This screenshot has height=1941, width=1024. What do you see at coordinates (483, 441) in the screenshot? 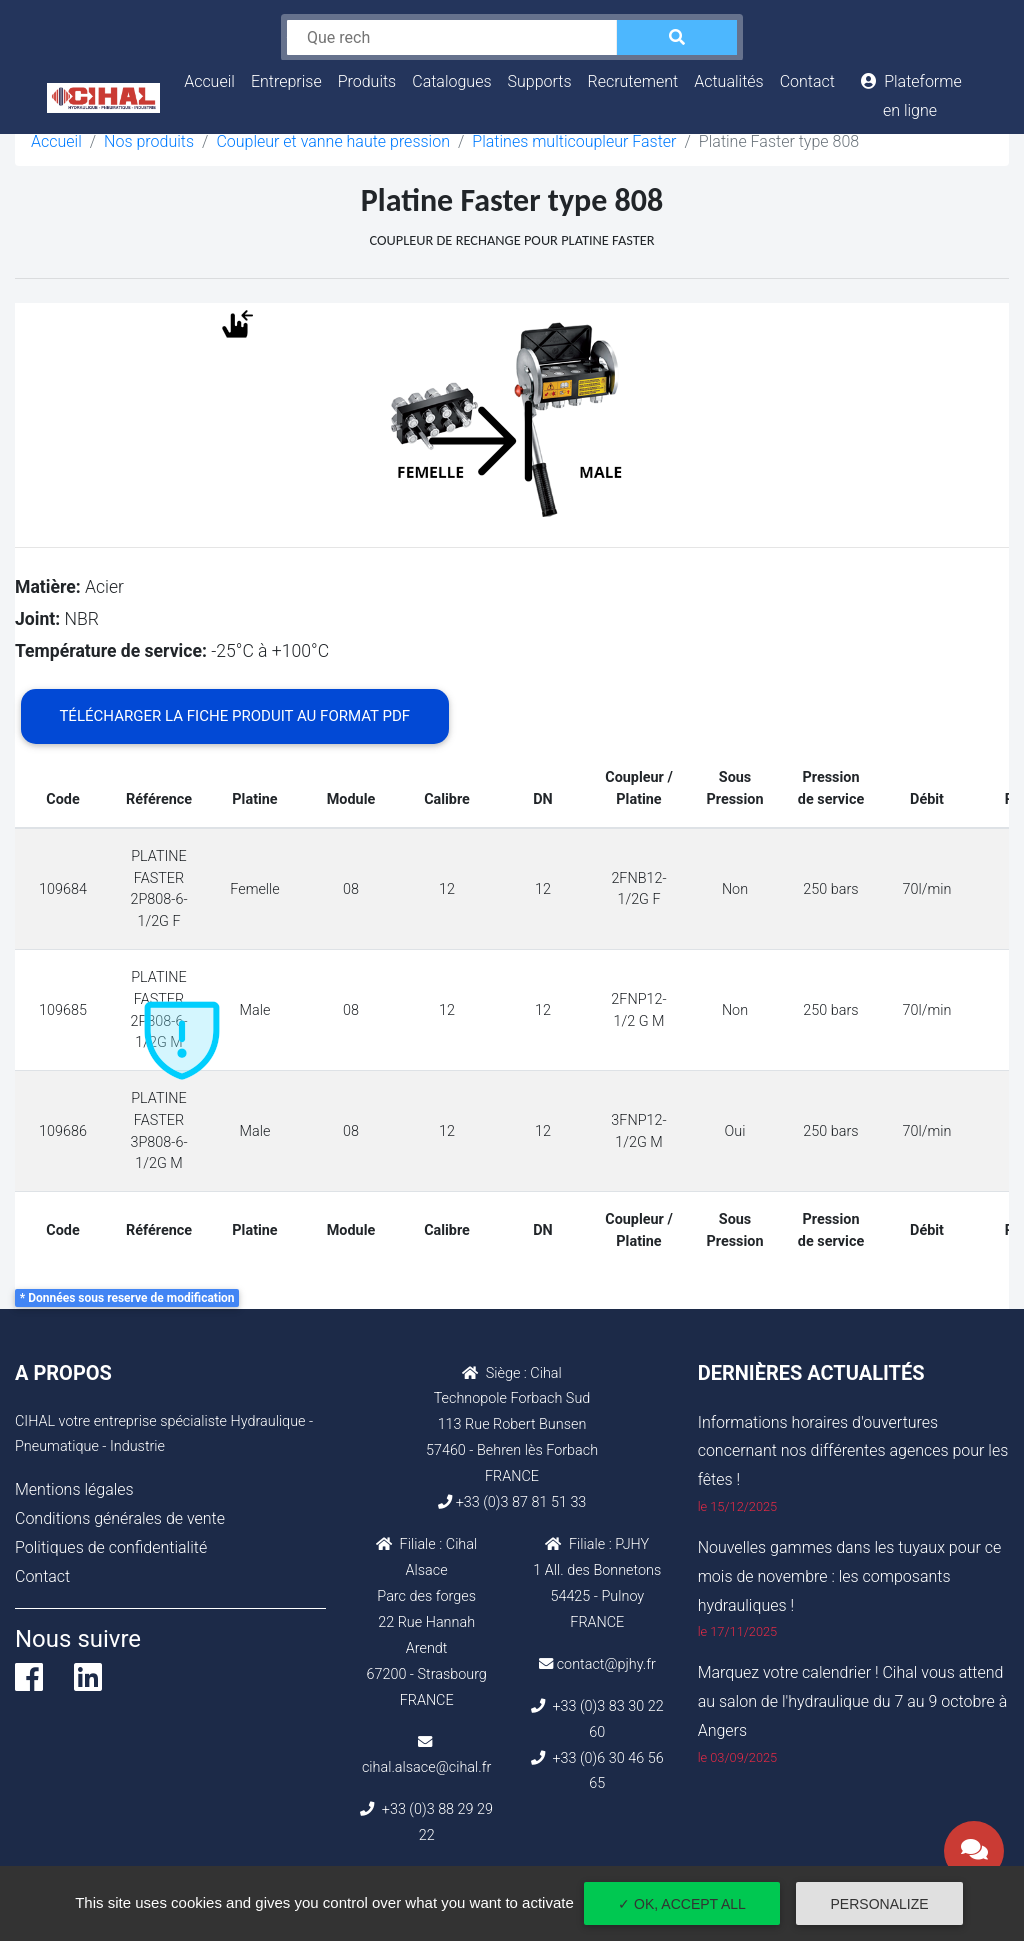
I see `move item to the end of a list` at bounding box center [483, 441].